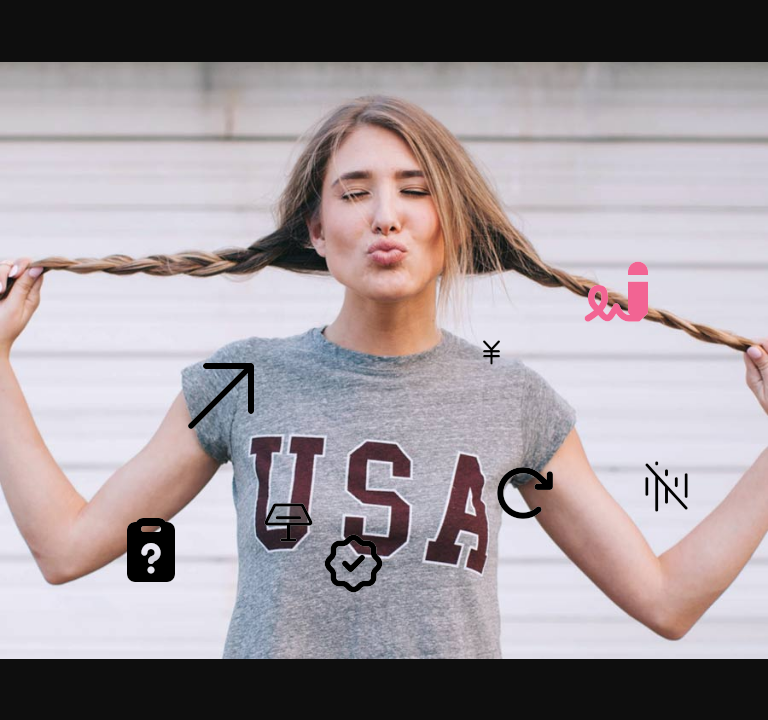 The height and width of the screenshot is (720, 768). I want to click on access presentation or speaker mode, so click(288, 522).